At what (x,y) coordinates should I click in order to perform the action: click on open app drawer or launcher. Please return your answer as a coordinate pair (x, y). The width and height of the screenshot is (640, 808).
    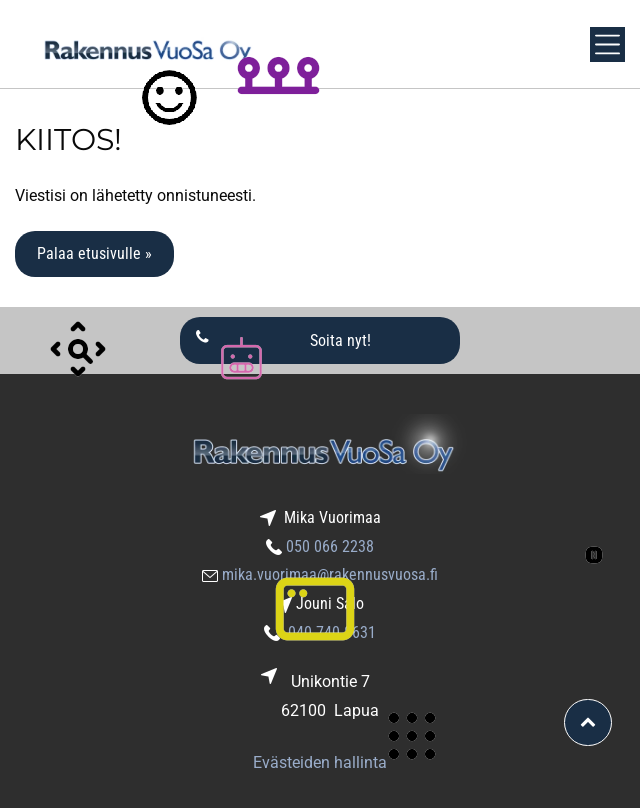
    Looking at the image, I should click on (412, 736).